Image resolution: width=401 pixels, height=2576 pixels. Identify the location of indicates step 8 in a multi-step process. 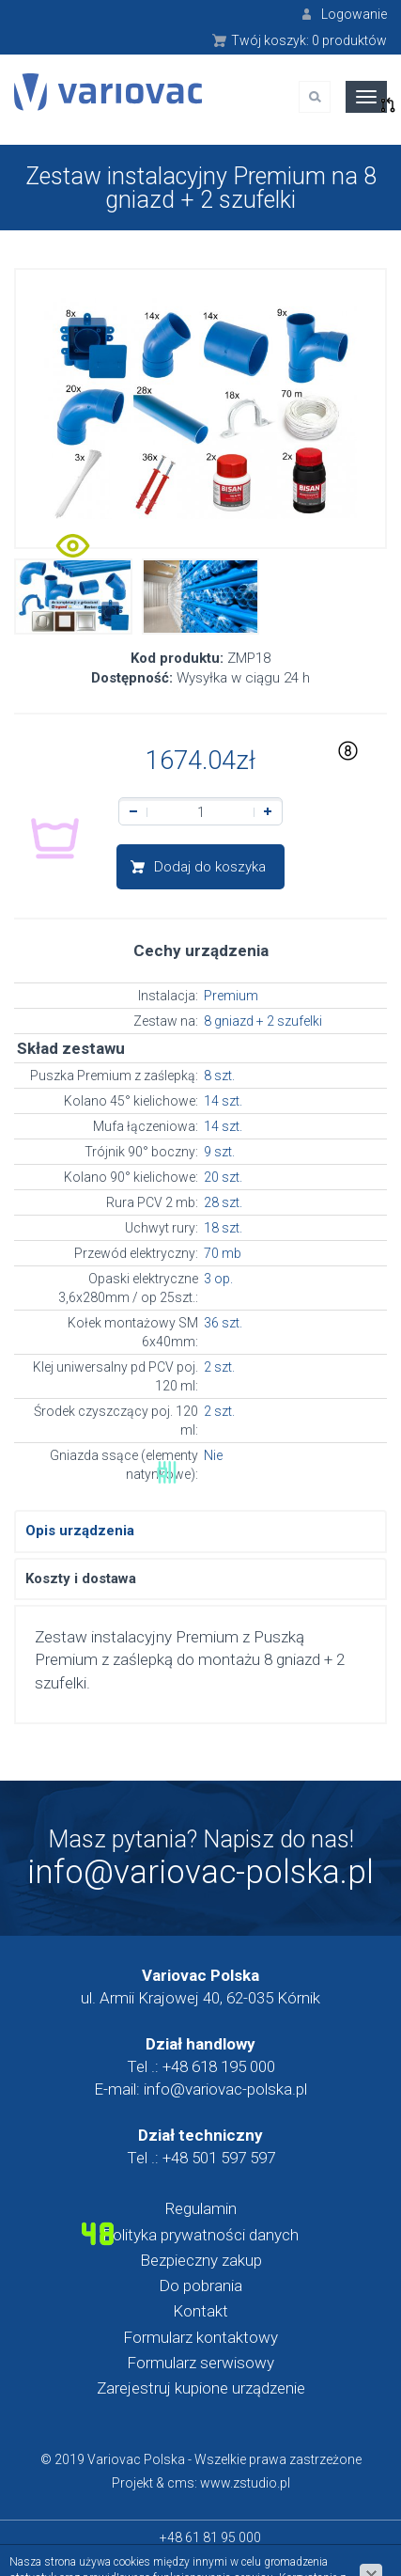
(347, 750).